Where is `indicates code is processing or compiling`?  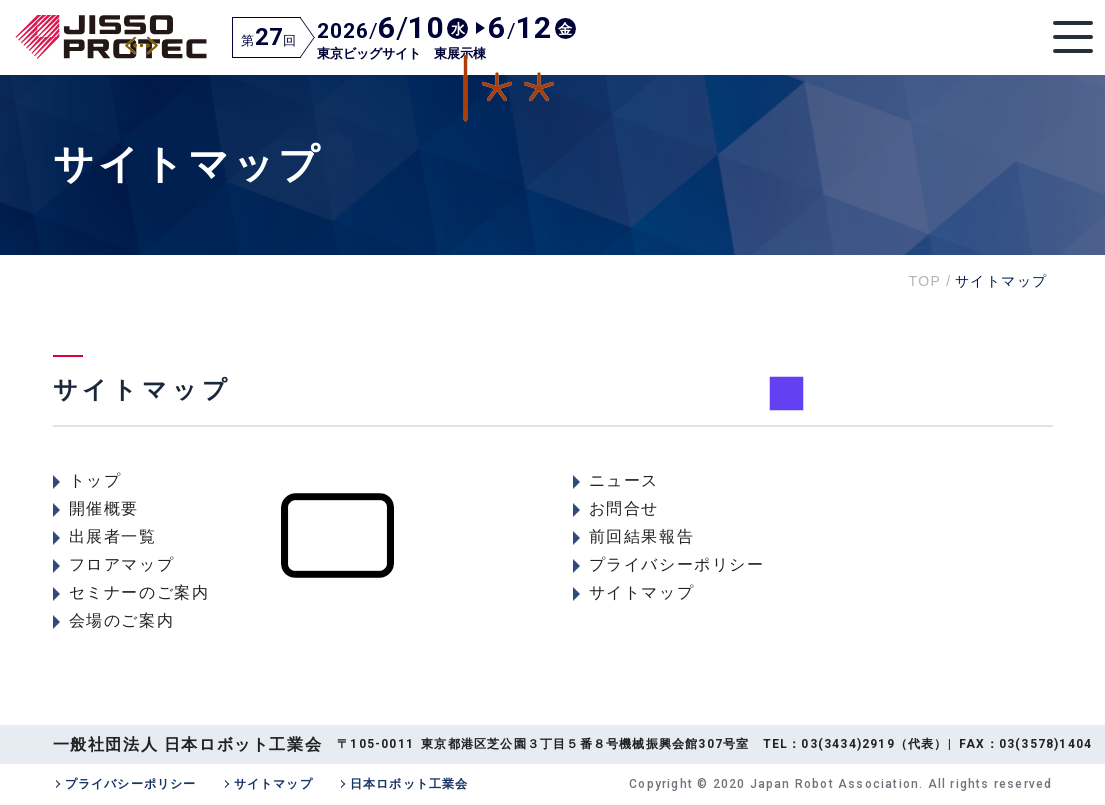
indicates code is processing or compiling is located at coordinates (141, 45).